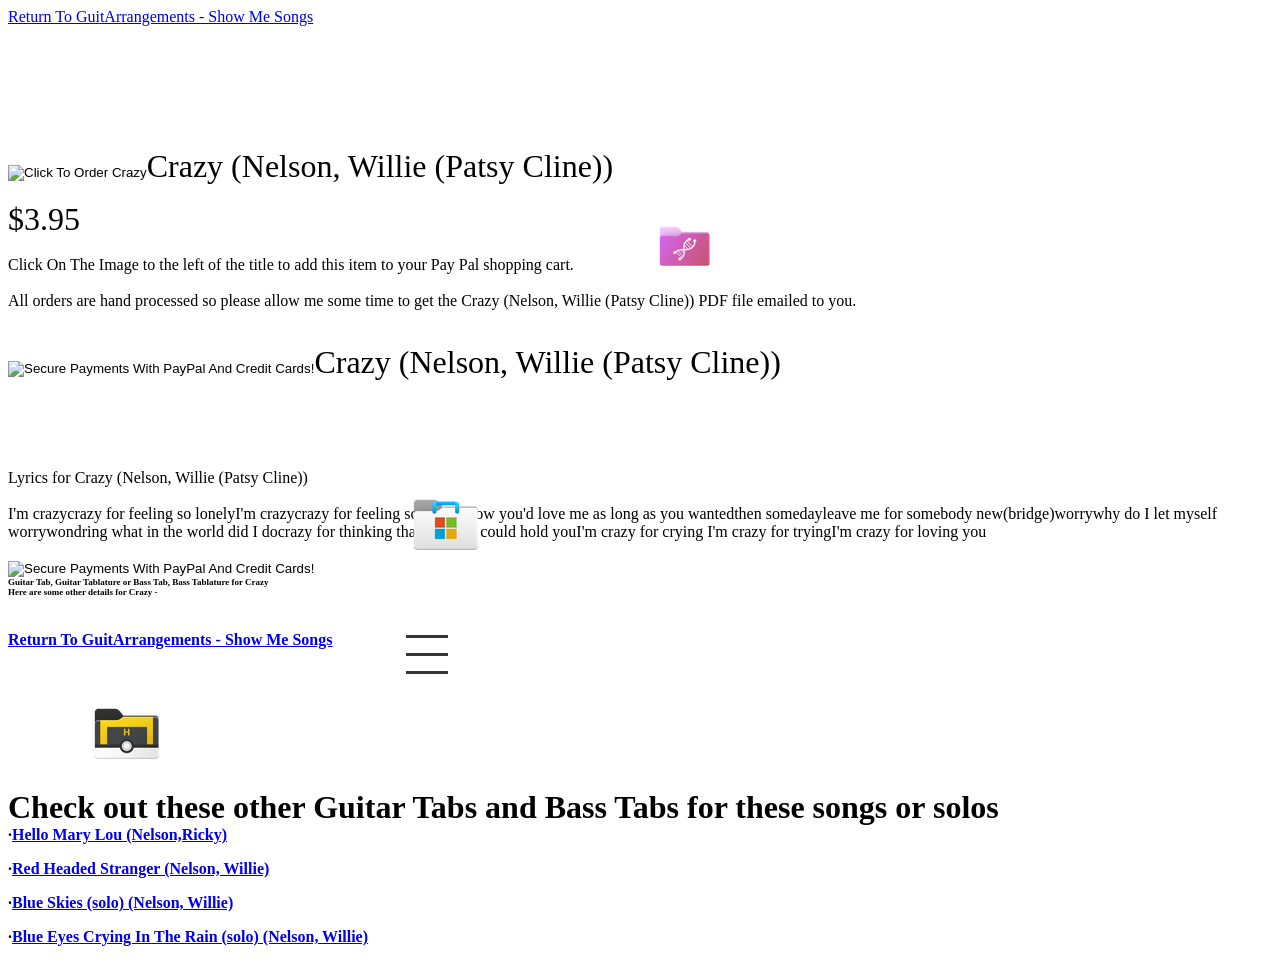 This screenshot has width=1270, height=962. I want to click on open biology course files, so click(684, 247).